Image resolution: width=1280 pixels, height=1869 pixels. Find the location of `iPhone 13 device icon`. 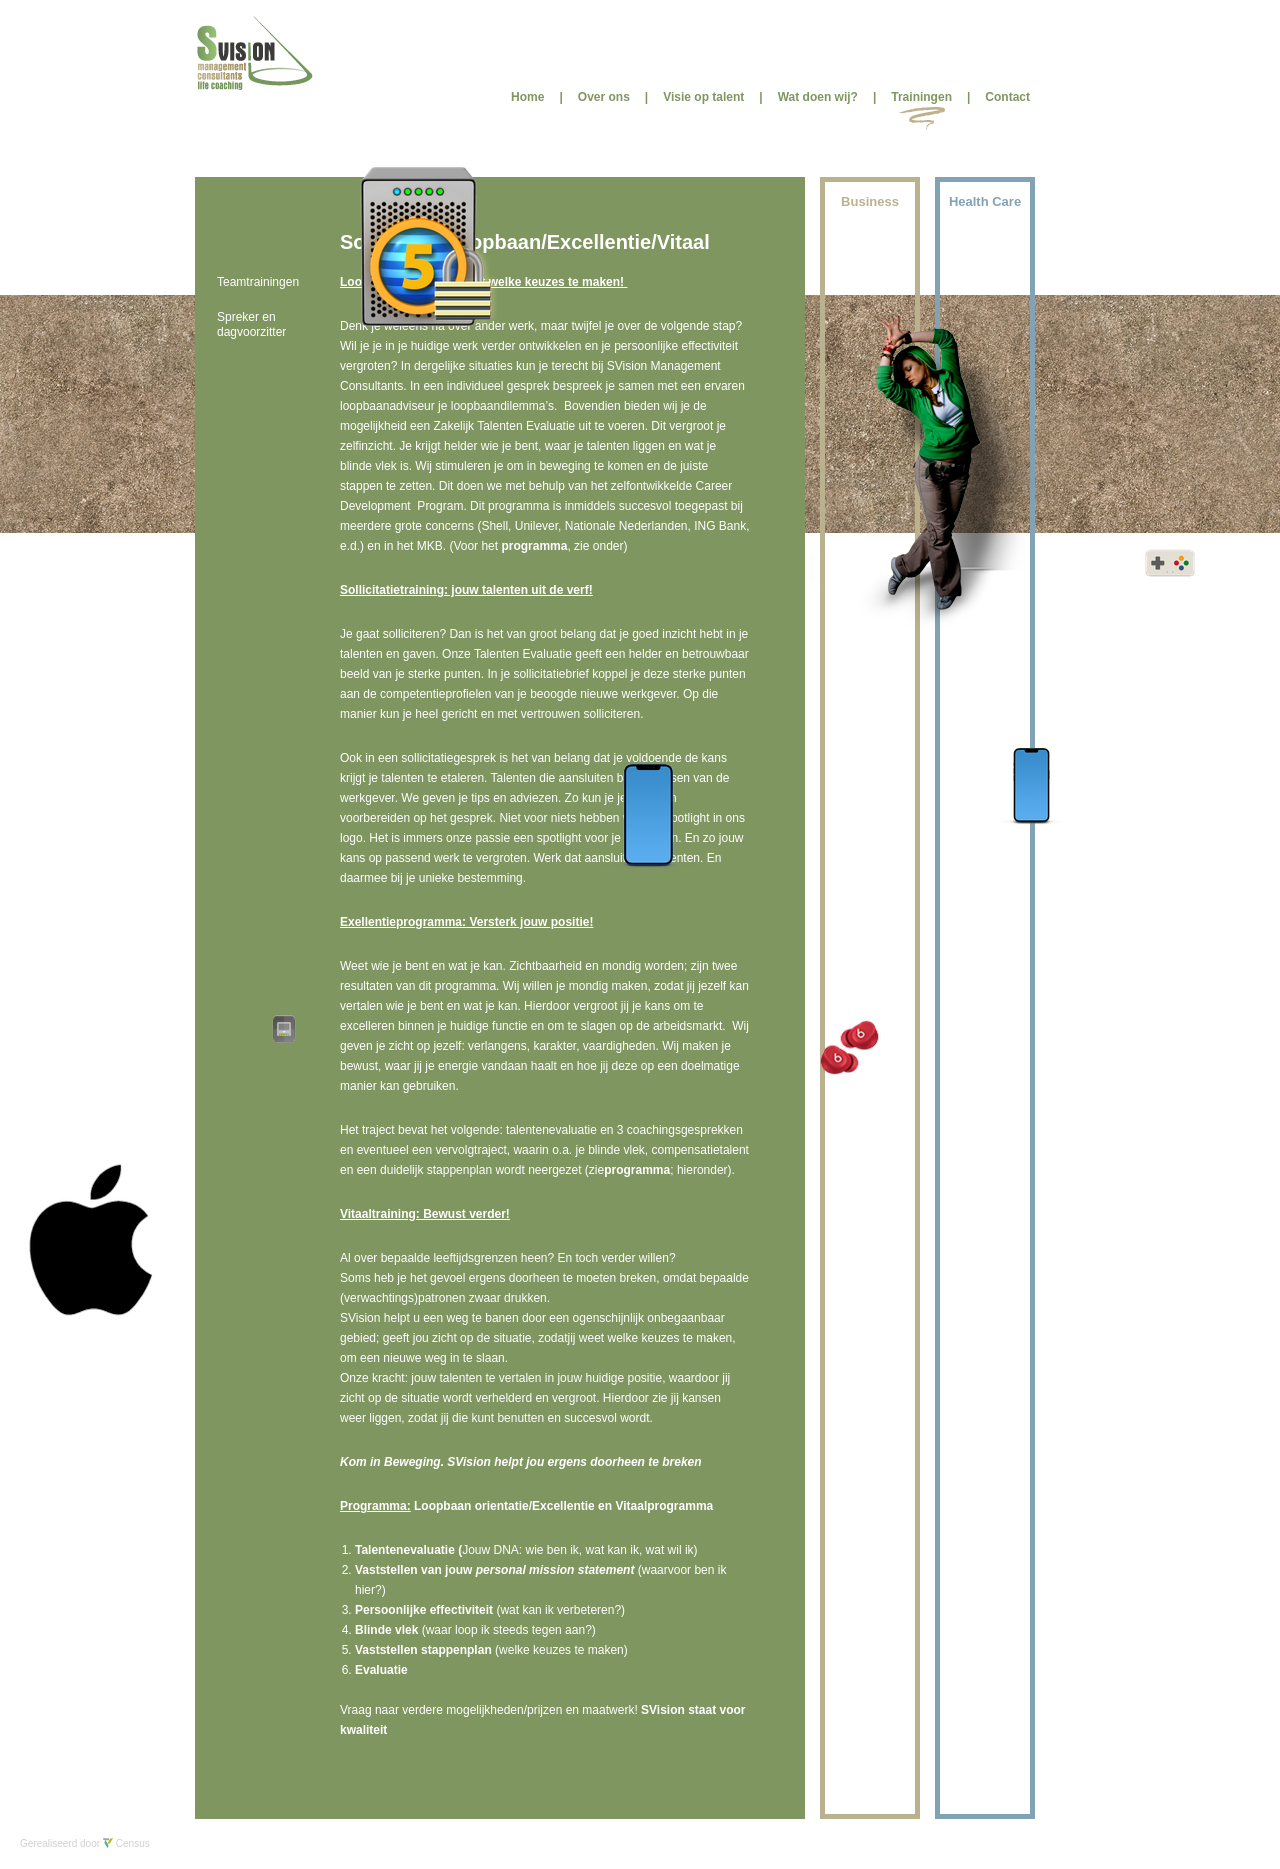

iPhone 13 device icon is located at coordinates (1031, 786).